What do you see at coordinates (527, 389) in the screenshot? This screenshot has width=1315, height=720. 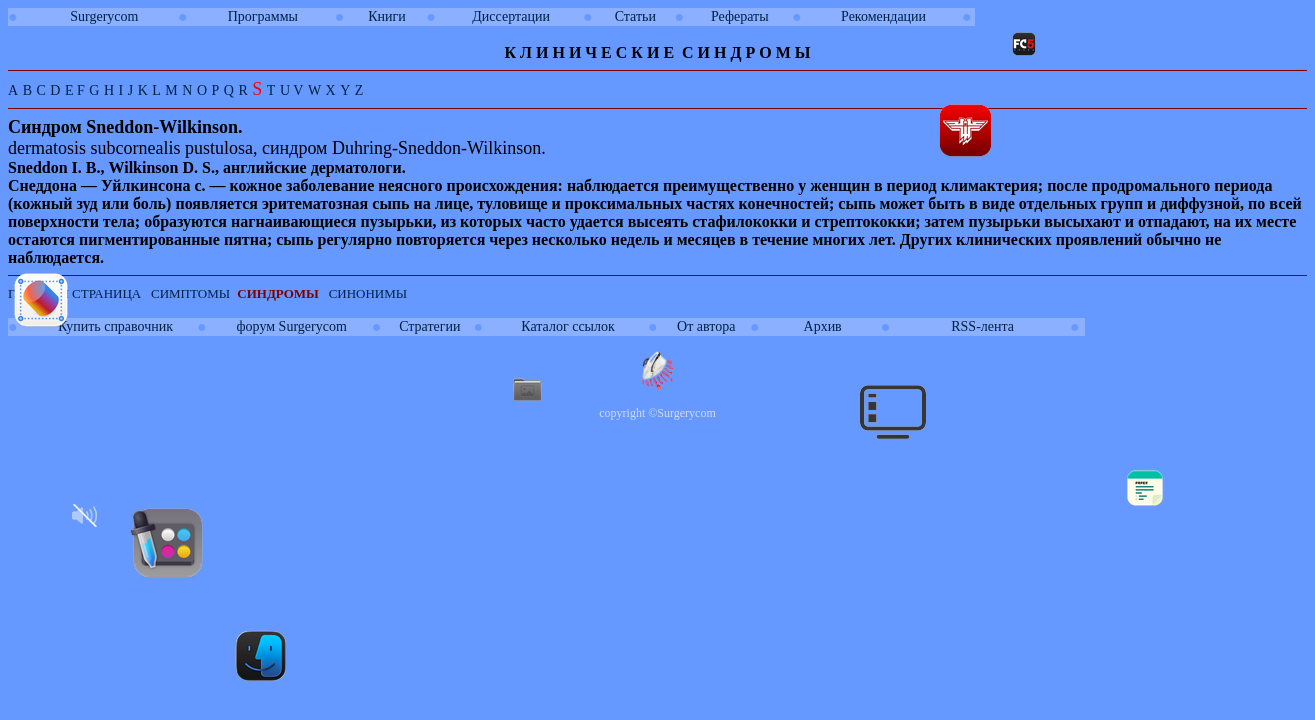 I see `open your images folder` at bounding box center [527, 389].